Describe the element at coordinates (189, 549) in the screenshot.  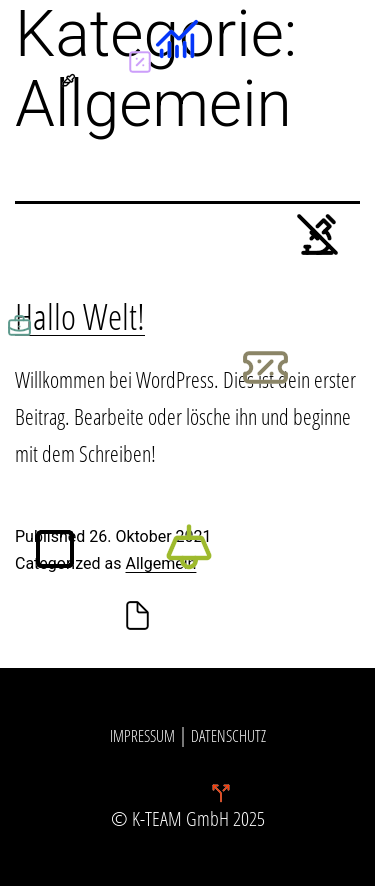
I see `toggle ceiling light on or off` at that location.